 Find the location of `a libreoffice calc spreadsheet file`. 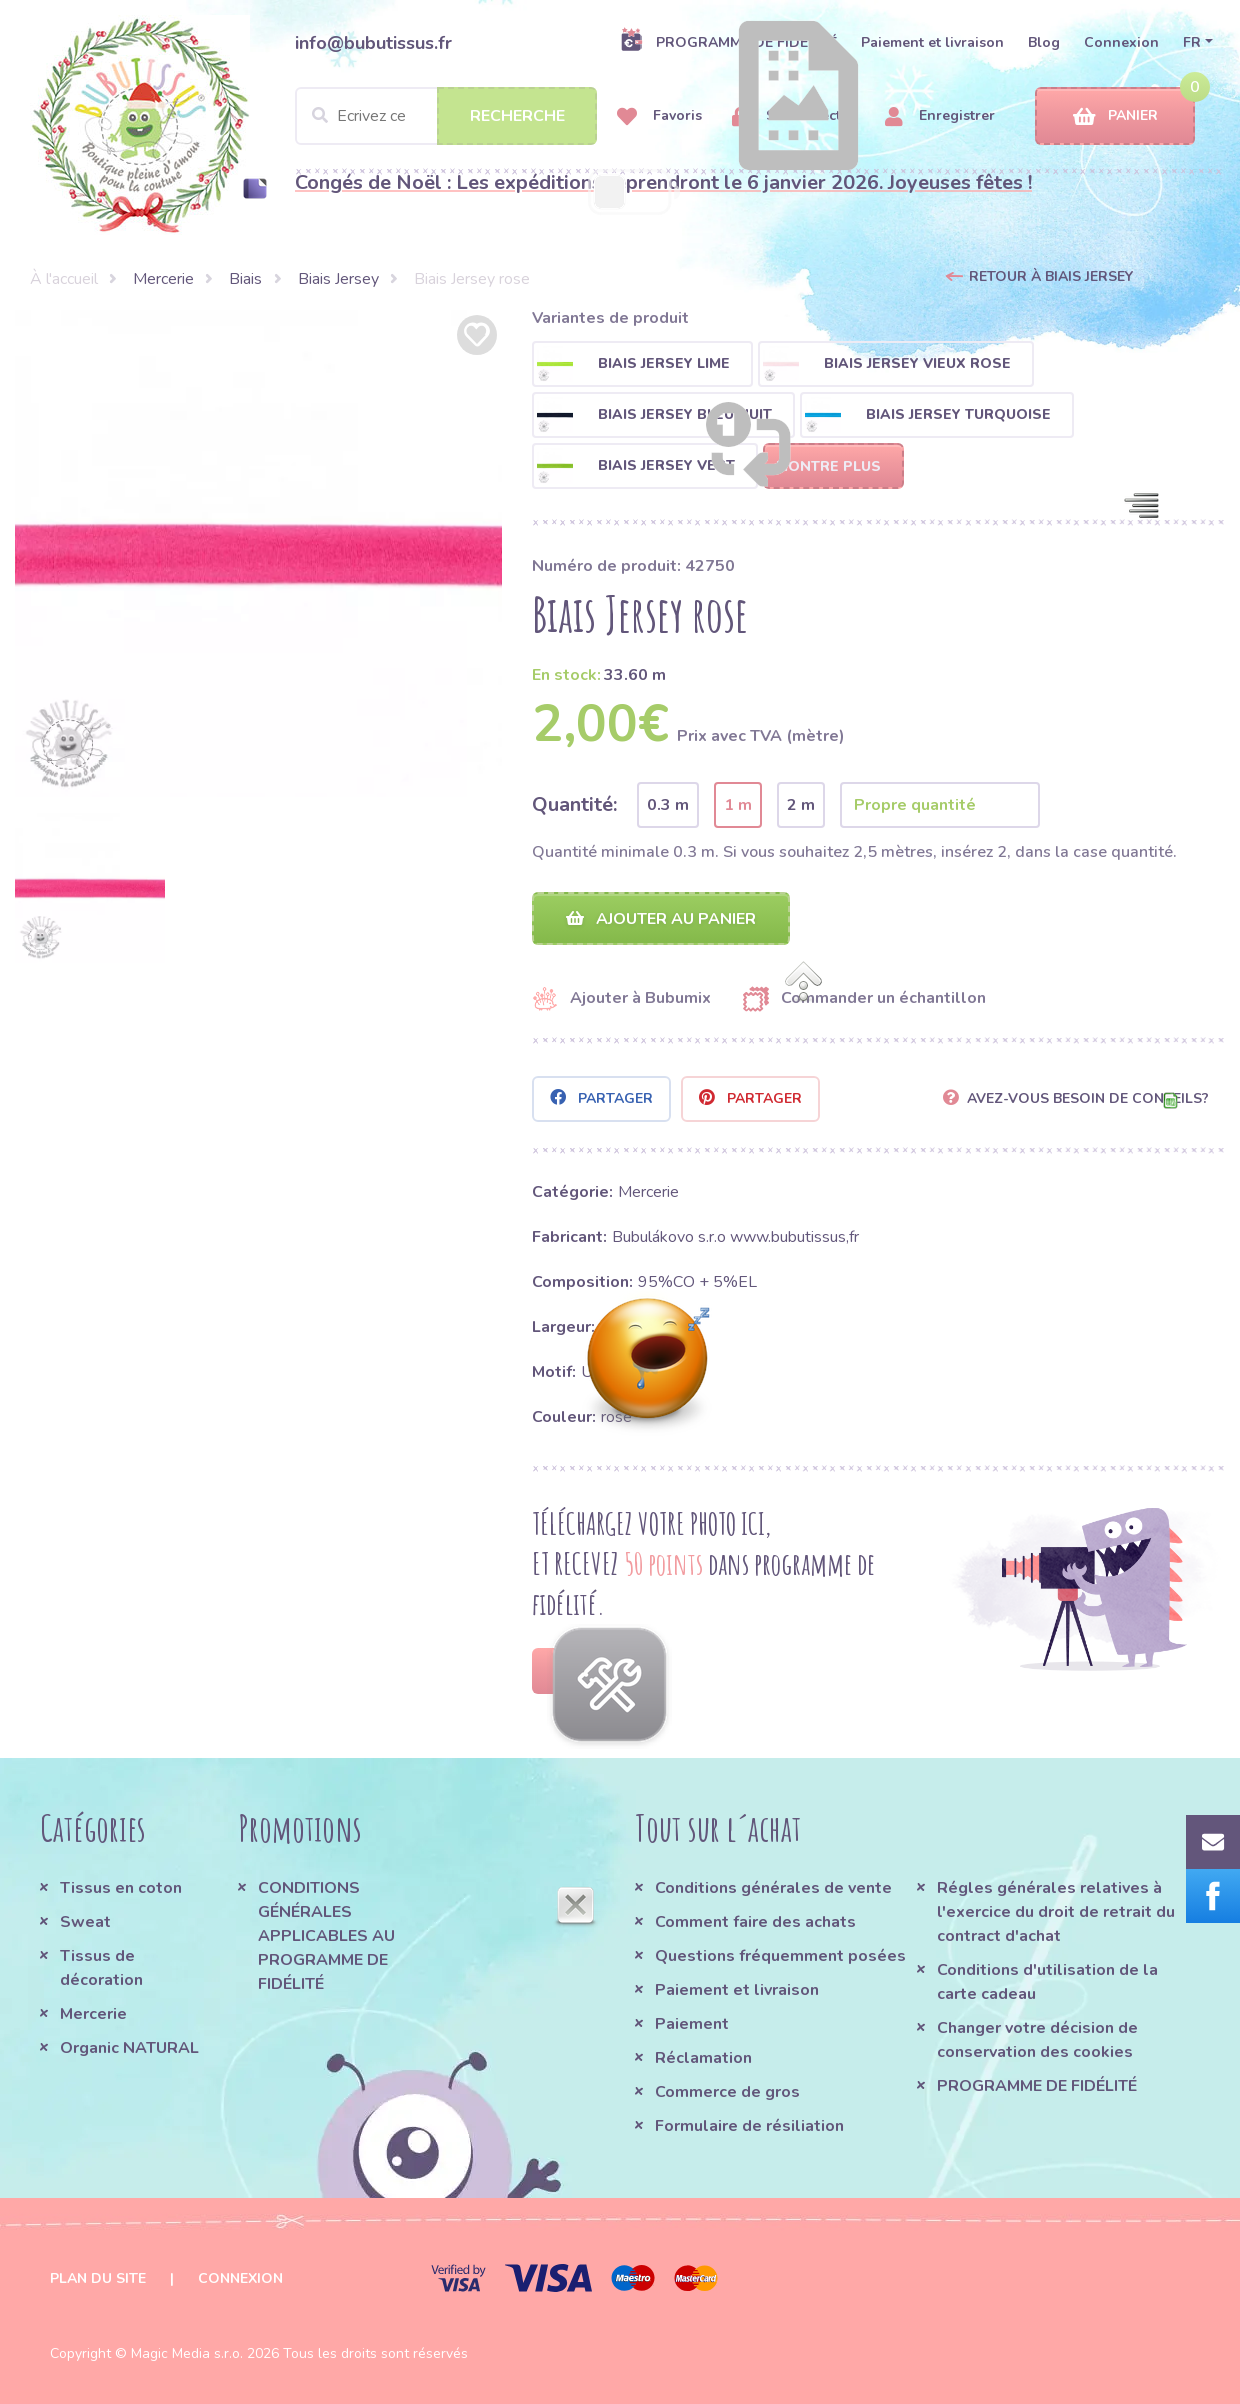

a libreoffice calc spreadsheet file is located at coordinates (1170, 1100).